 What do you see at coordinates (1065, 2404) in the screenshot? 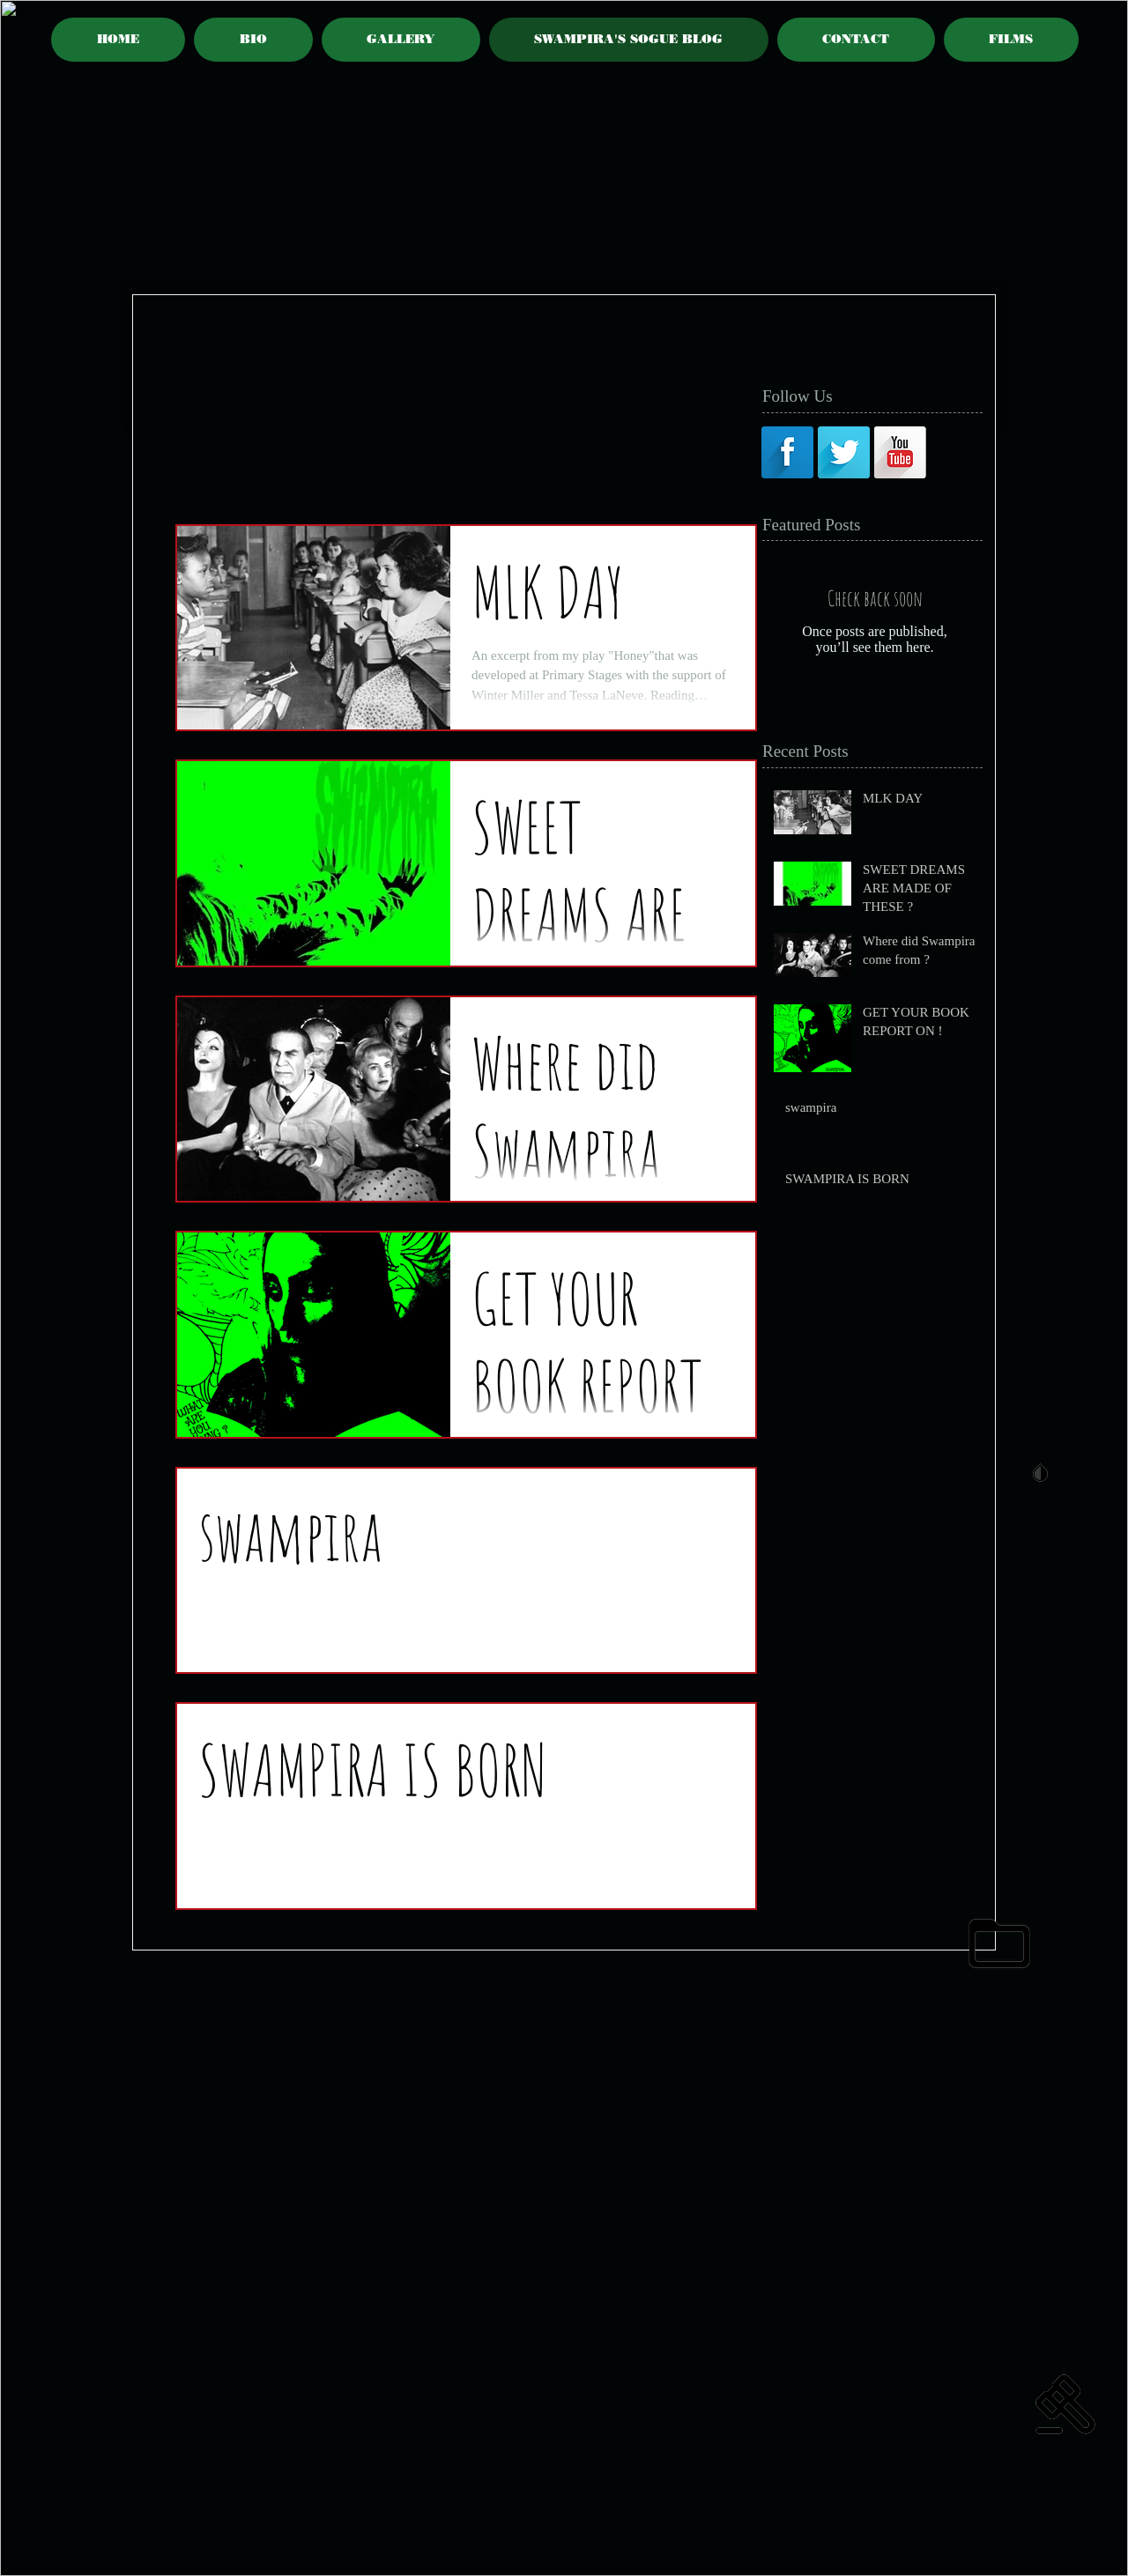
I see `access legal or court-related information` at bounding box center [1065, 2404].